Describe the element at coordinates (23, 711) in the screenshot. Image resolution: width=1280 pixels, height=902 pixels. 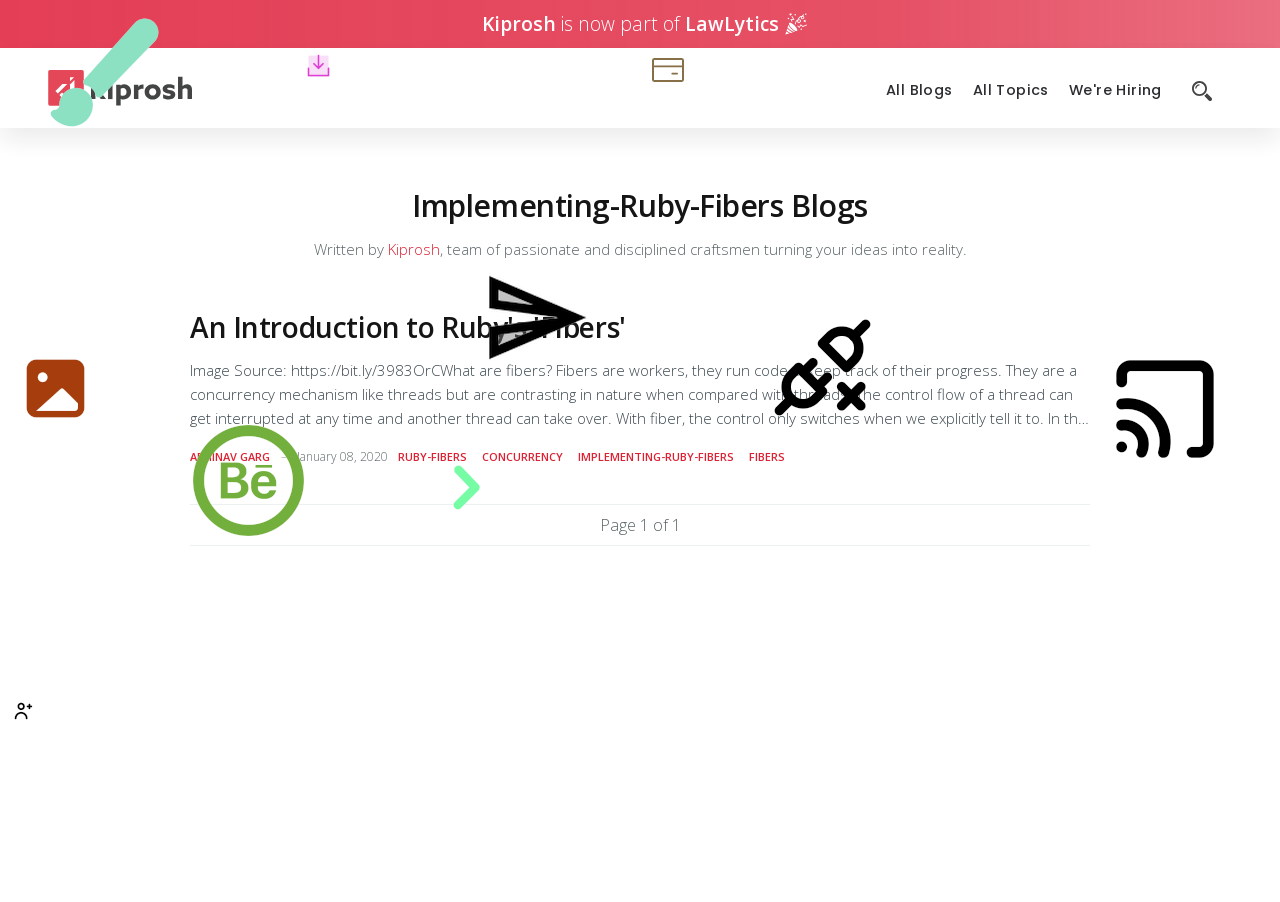
I see `add a new contact` at that location.